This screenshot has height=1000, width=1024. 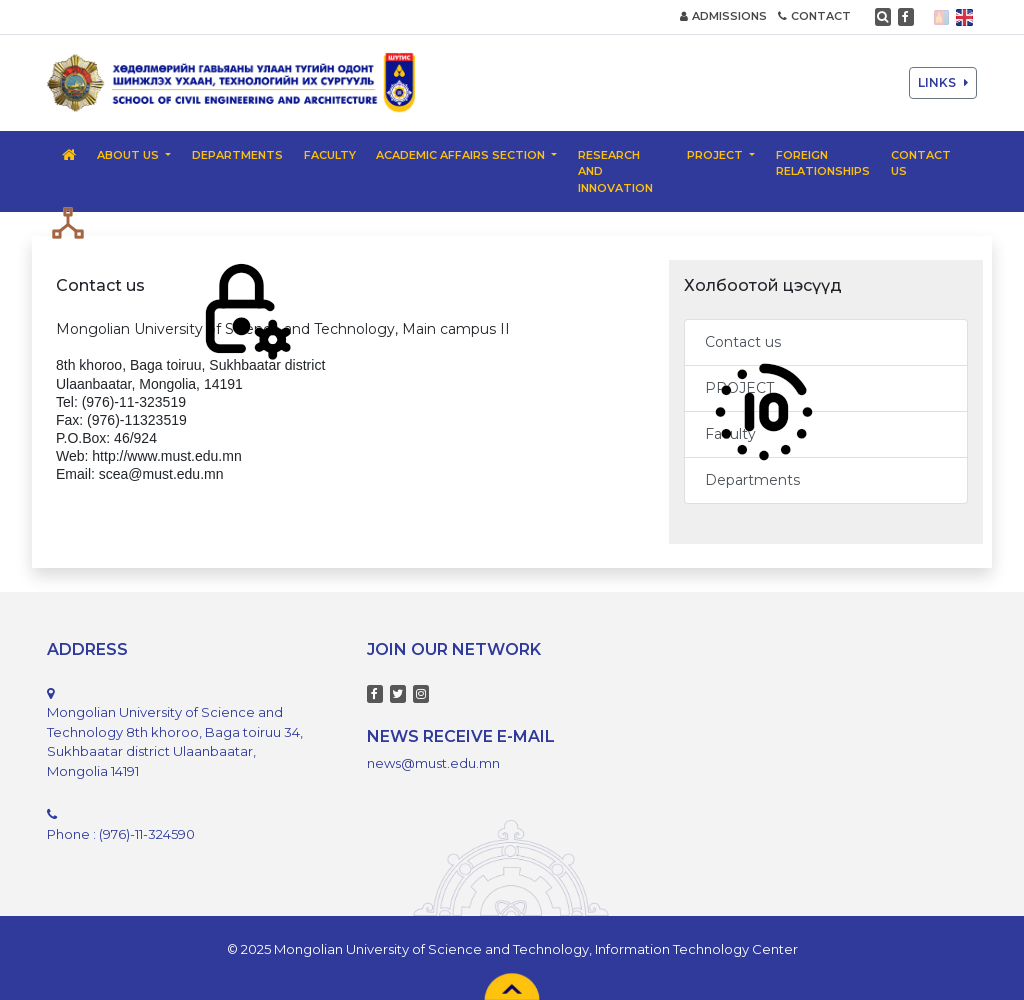 I want to click on set a 10-second timer or countdown, so click(x=764, y=412).